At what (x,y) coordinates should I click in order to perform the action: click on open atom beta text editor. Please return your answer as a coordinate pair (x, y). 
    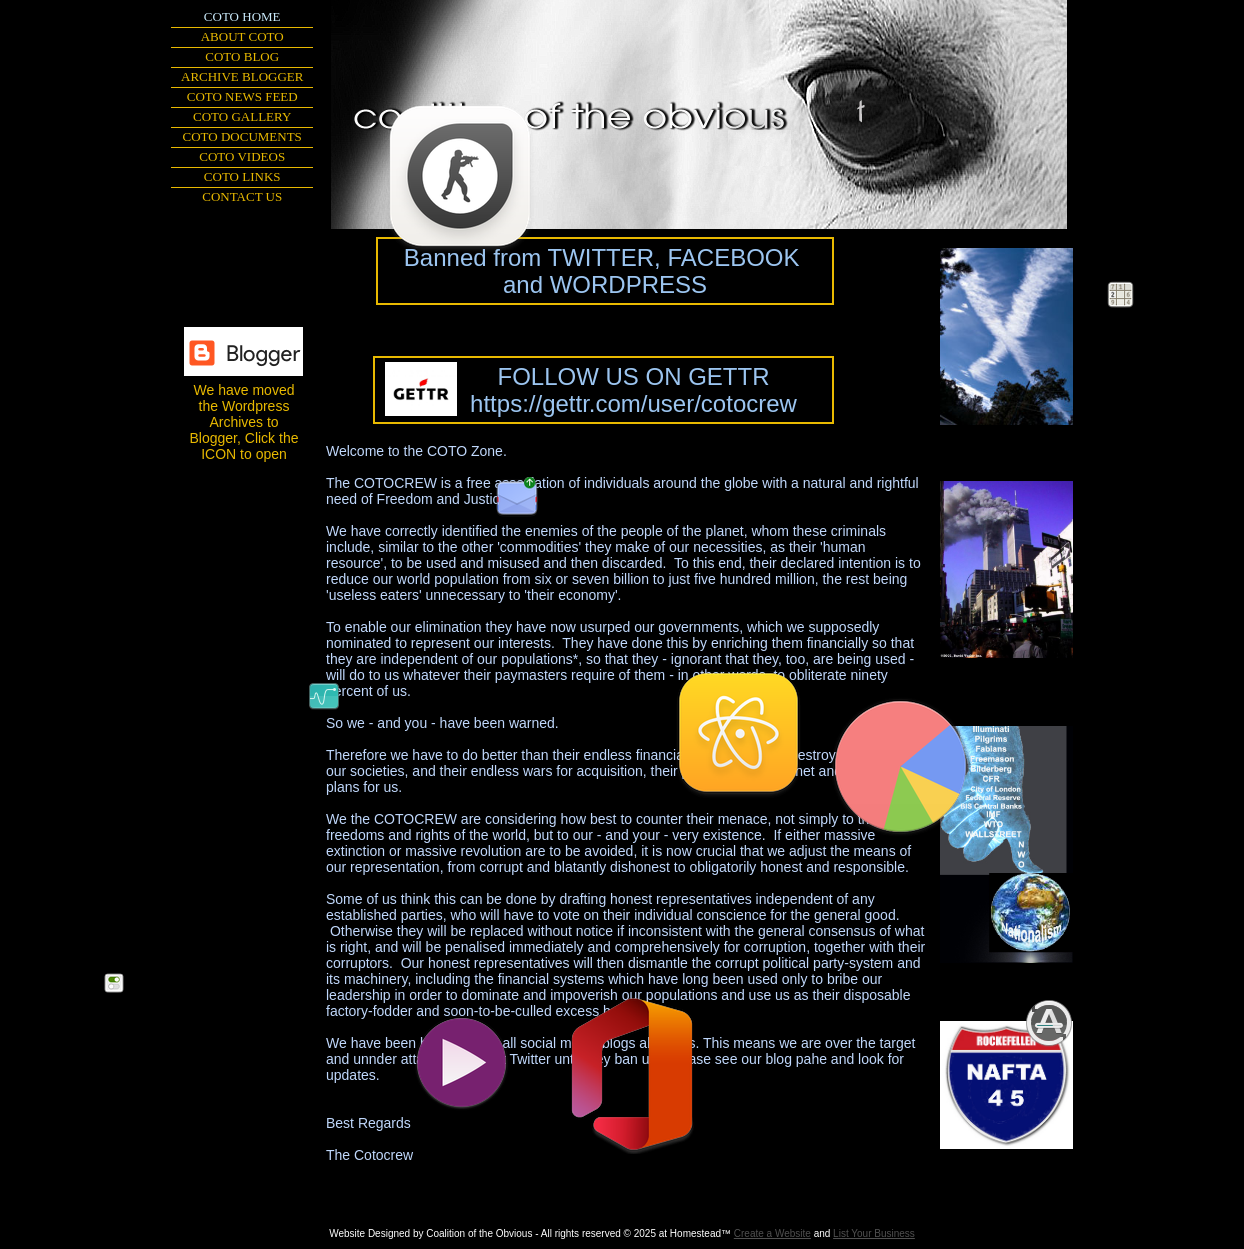
    Looking at the image, I should click on (738, 732).